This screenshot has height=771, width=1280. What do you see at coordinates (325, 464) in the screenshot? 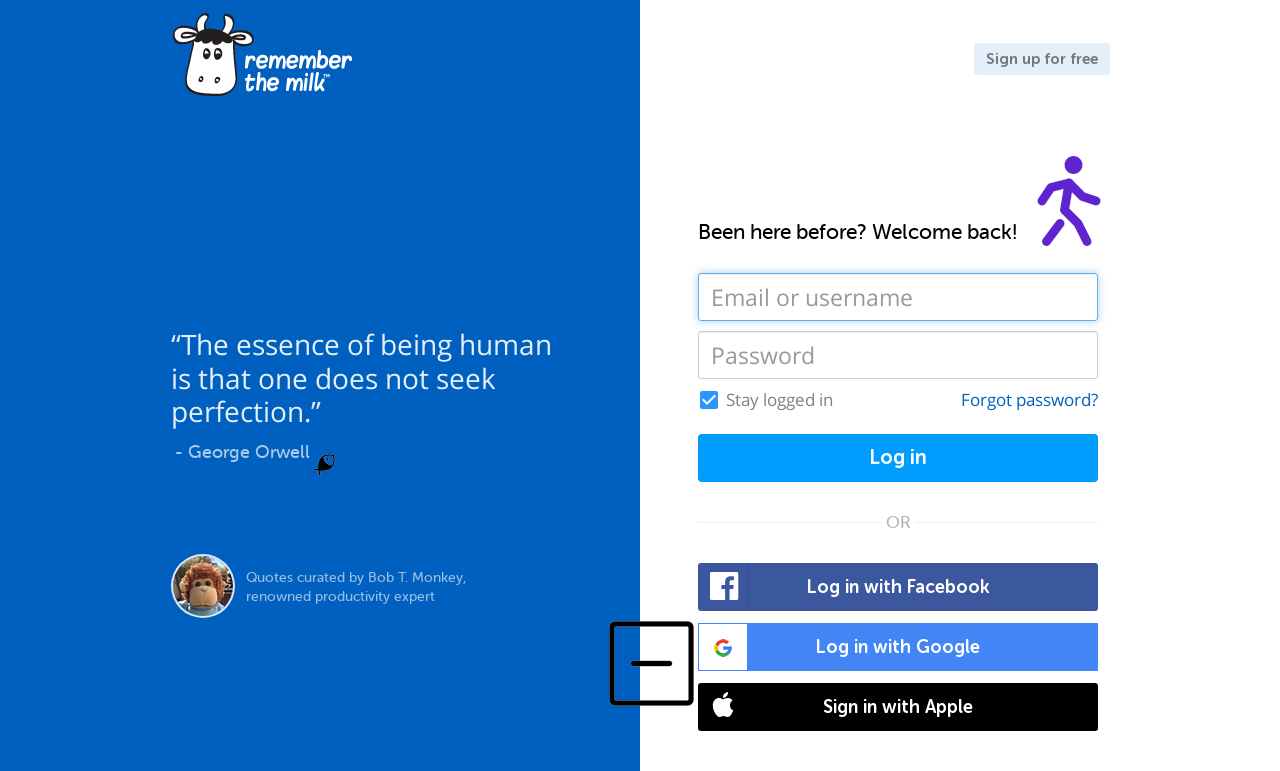
I see `browse seafood or fish-related content` at bounding box center [325, 464].